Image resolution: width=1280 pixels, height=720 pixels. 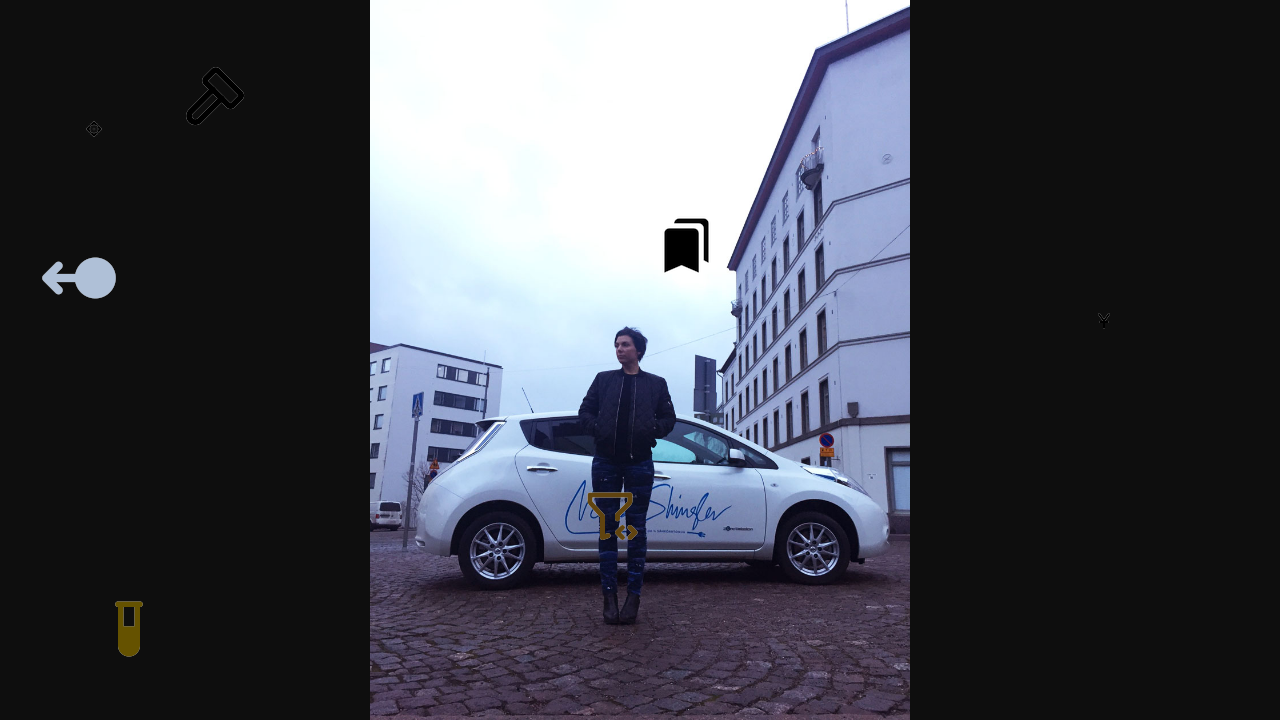 What do you see at coordinates (129, 629) in the screenshot?
I see `view test results or lab data` at bounding box center [129, 629].